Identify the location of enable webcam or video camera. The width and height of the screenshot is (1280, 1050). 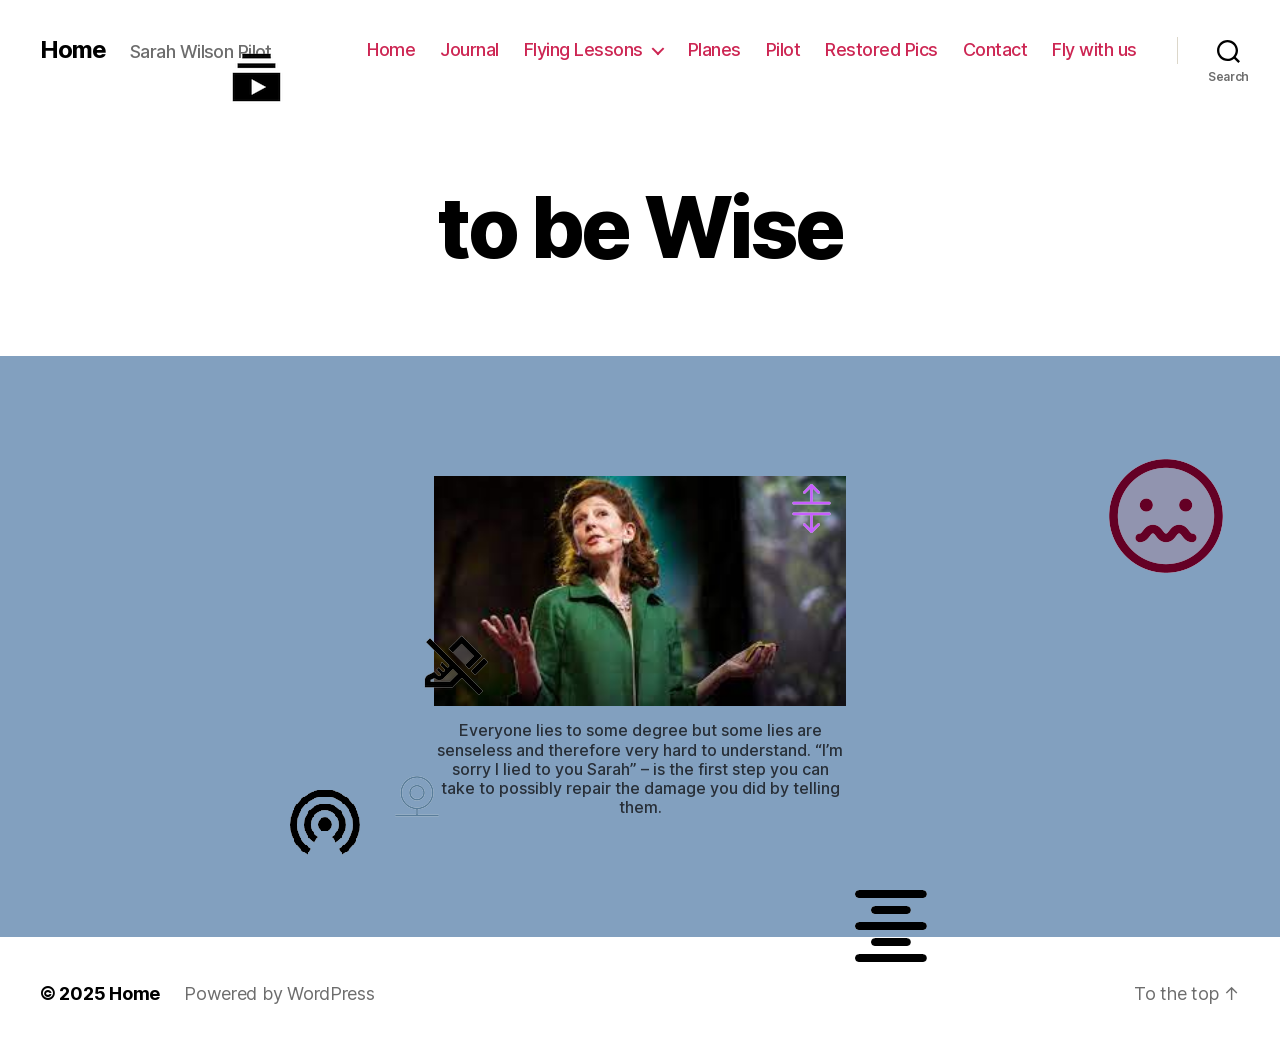
(417, 798).